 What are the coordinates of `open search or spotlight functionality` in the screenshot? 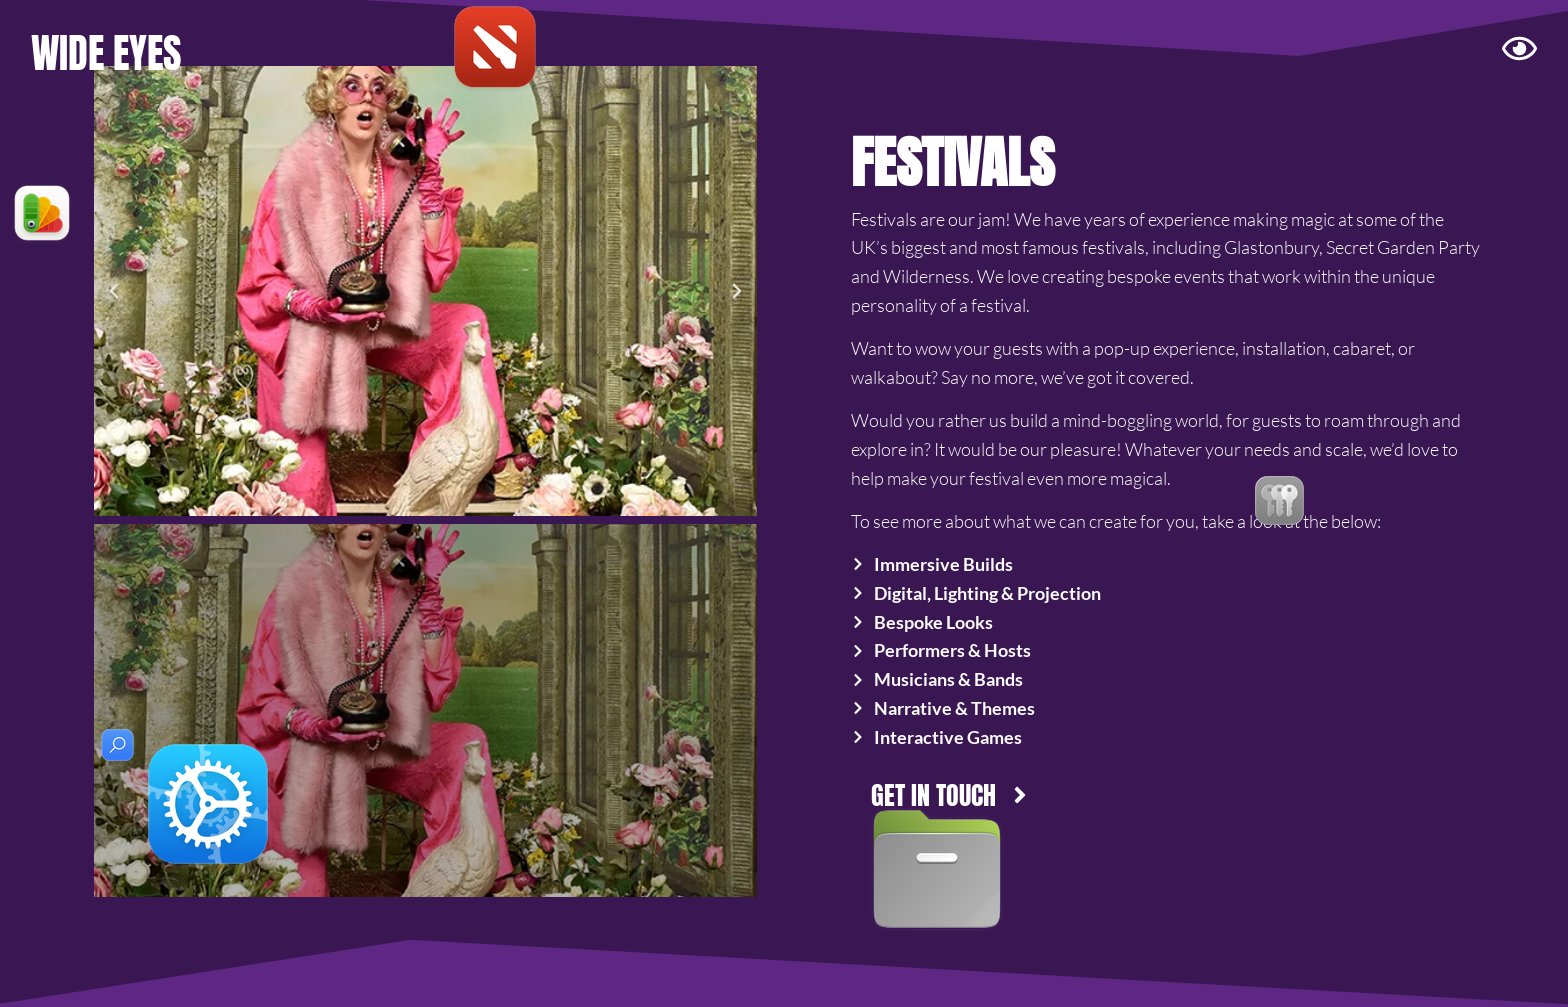 It's located at (117, 745).